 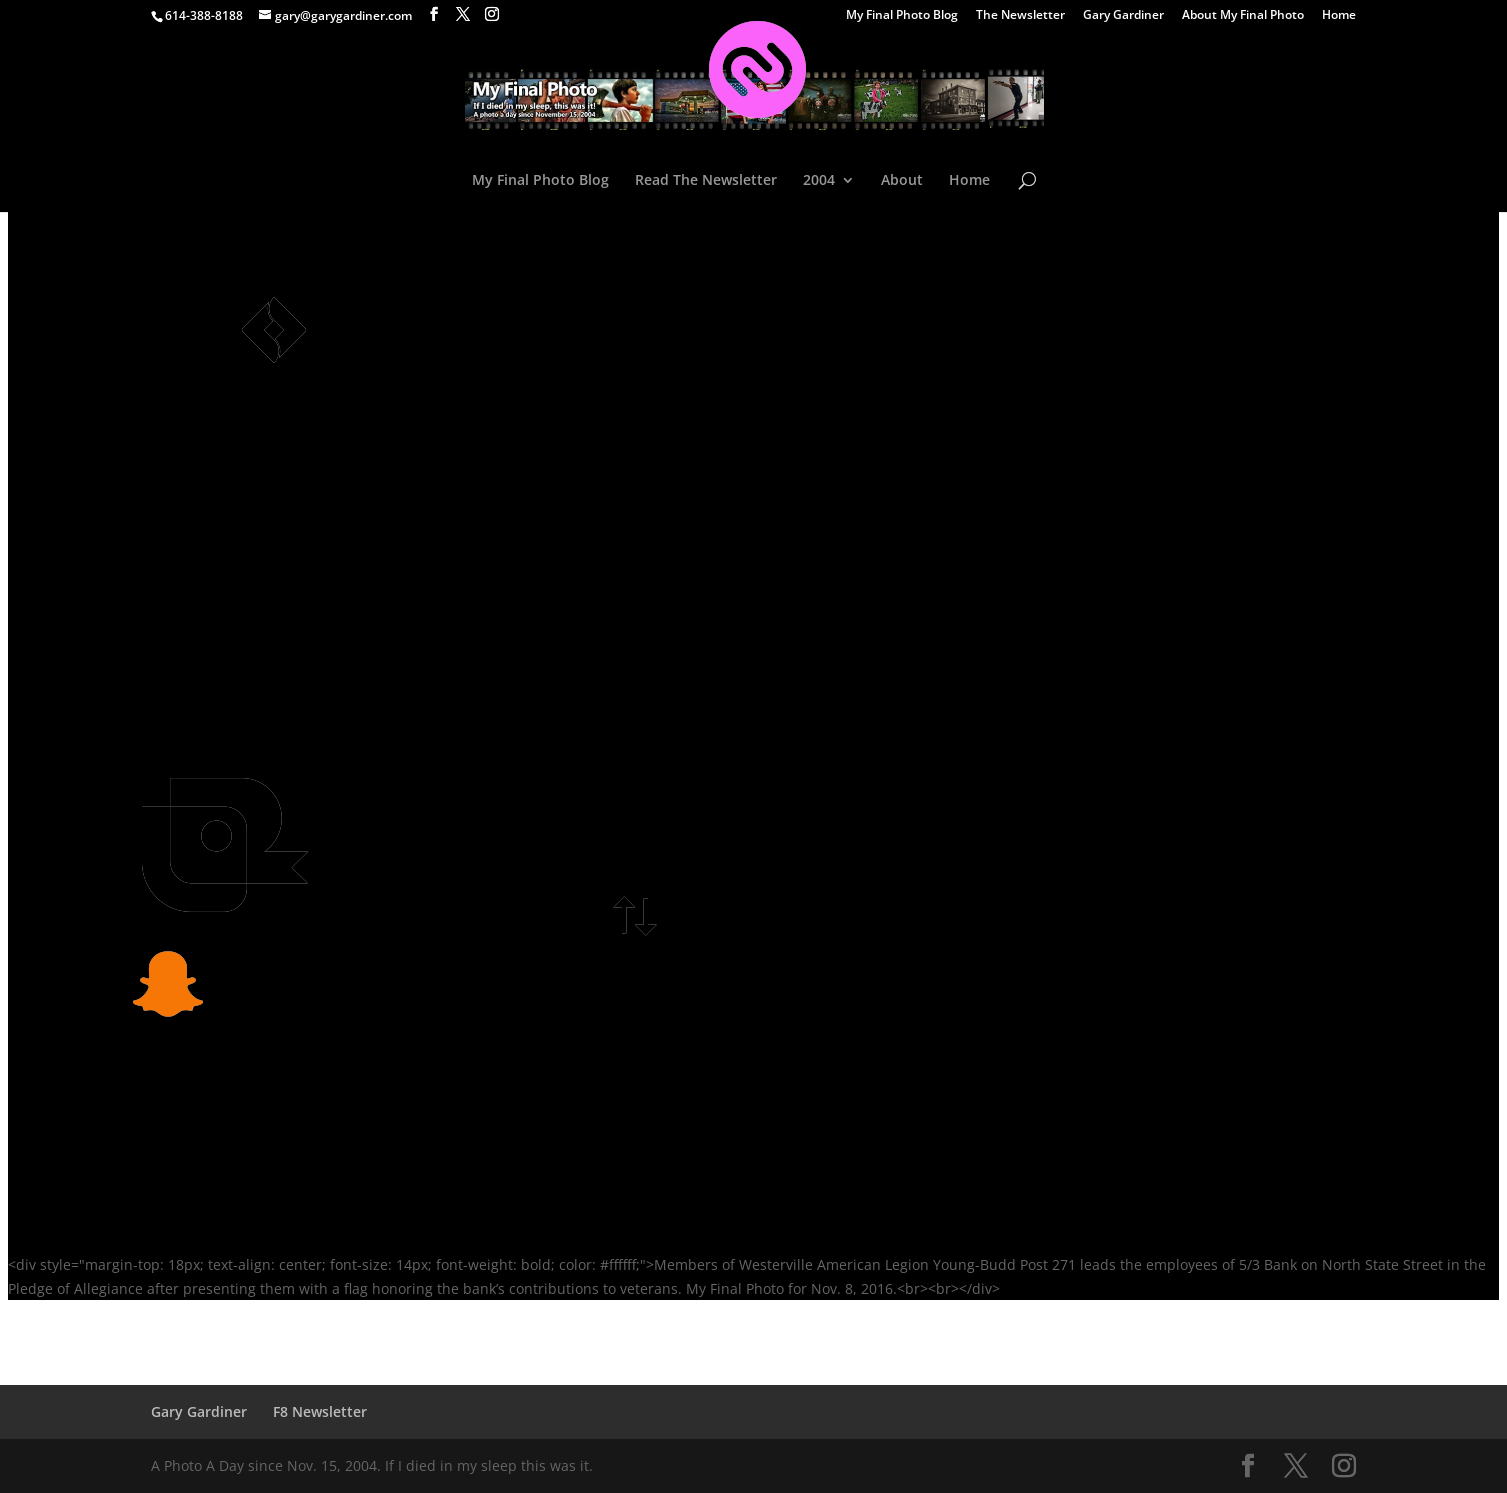 What do you see at coordinates (168, 984) in the screenshot?
I see `open Snapchat app` at bounding box center [168, 984].